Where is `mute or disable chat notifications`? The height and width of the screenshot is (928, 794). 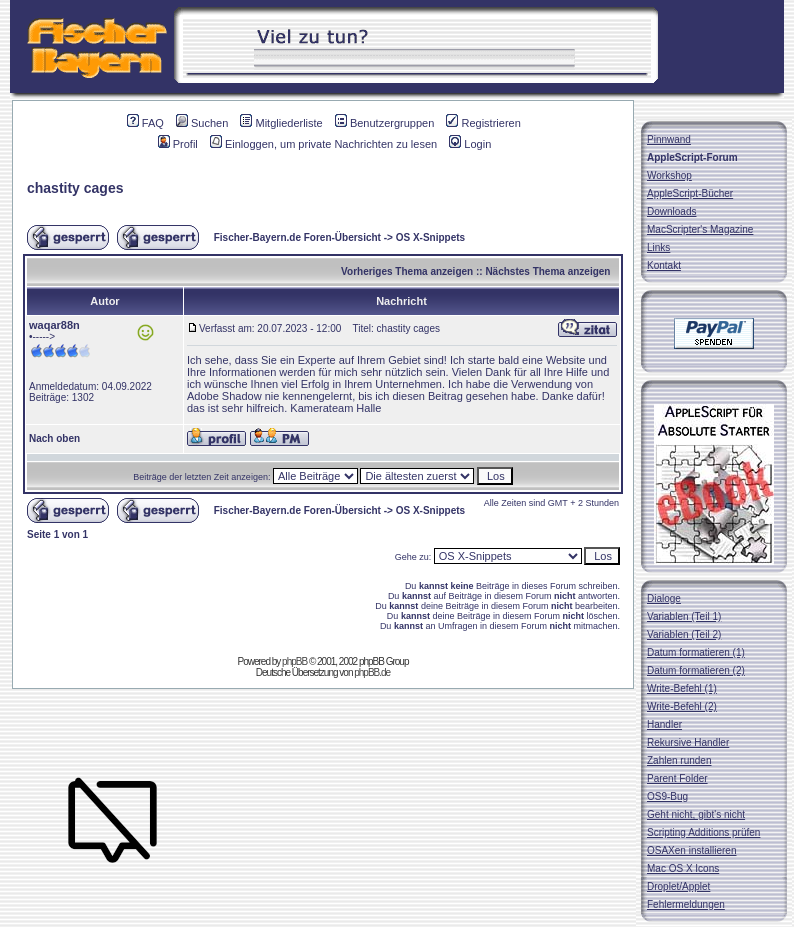 mute or disable chat notifications is located at coordinates (112, 818).